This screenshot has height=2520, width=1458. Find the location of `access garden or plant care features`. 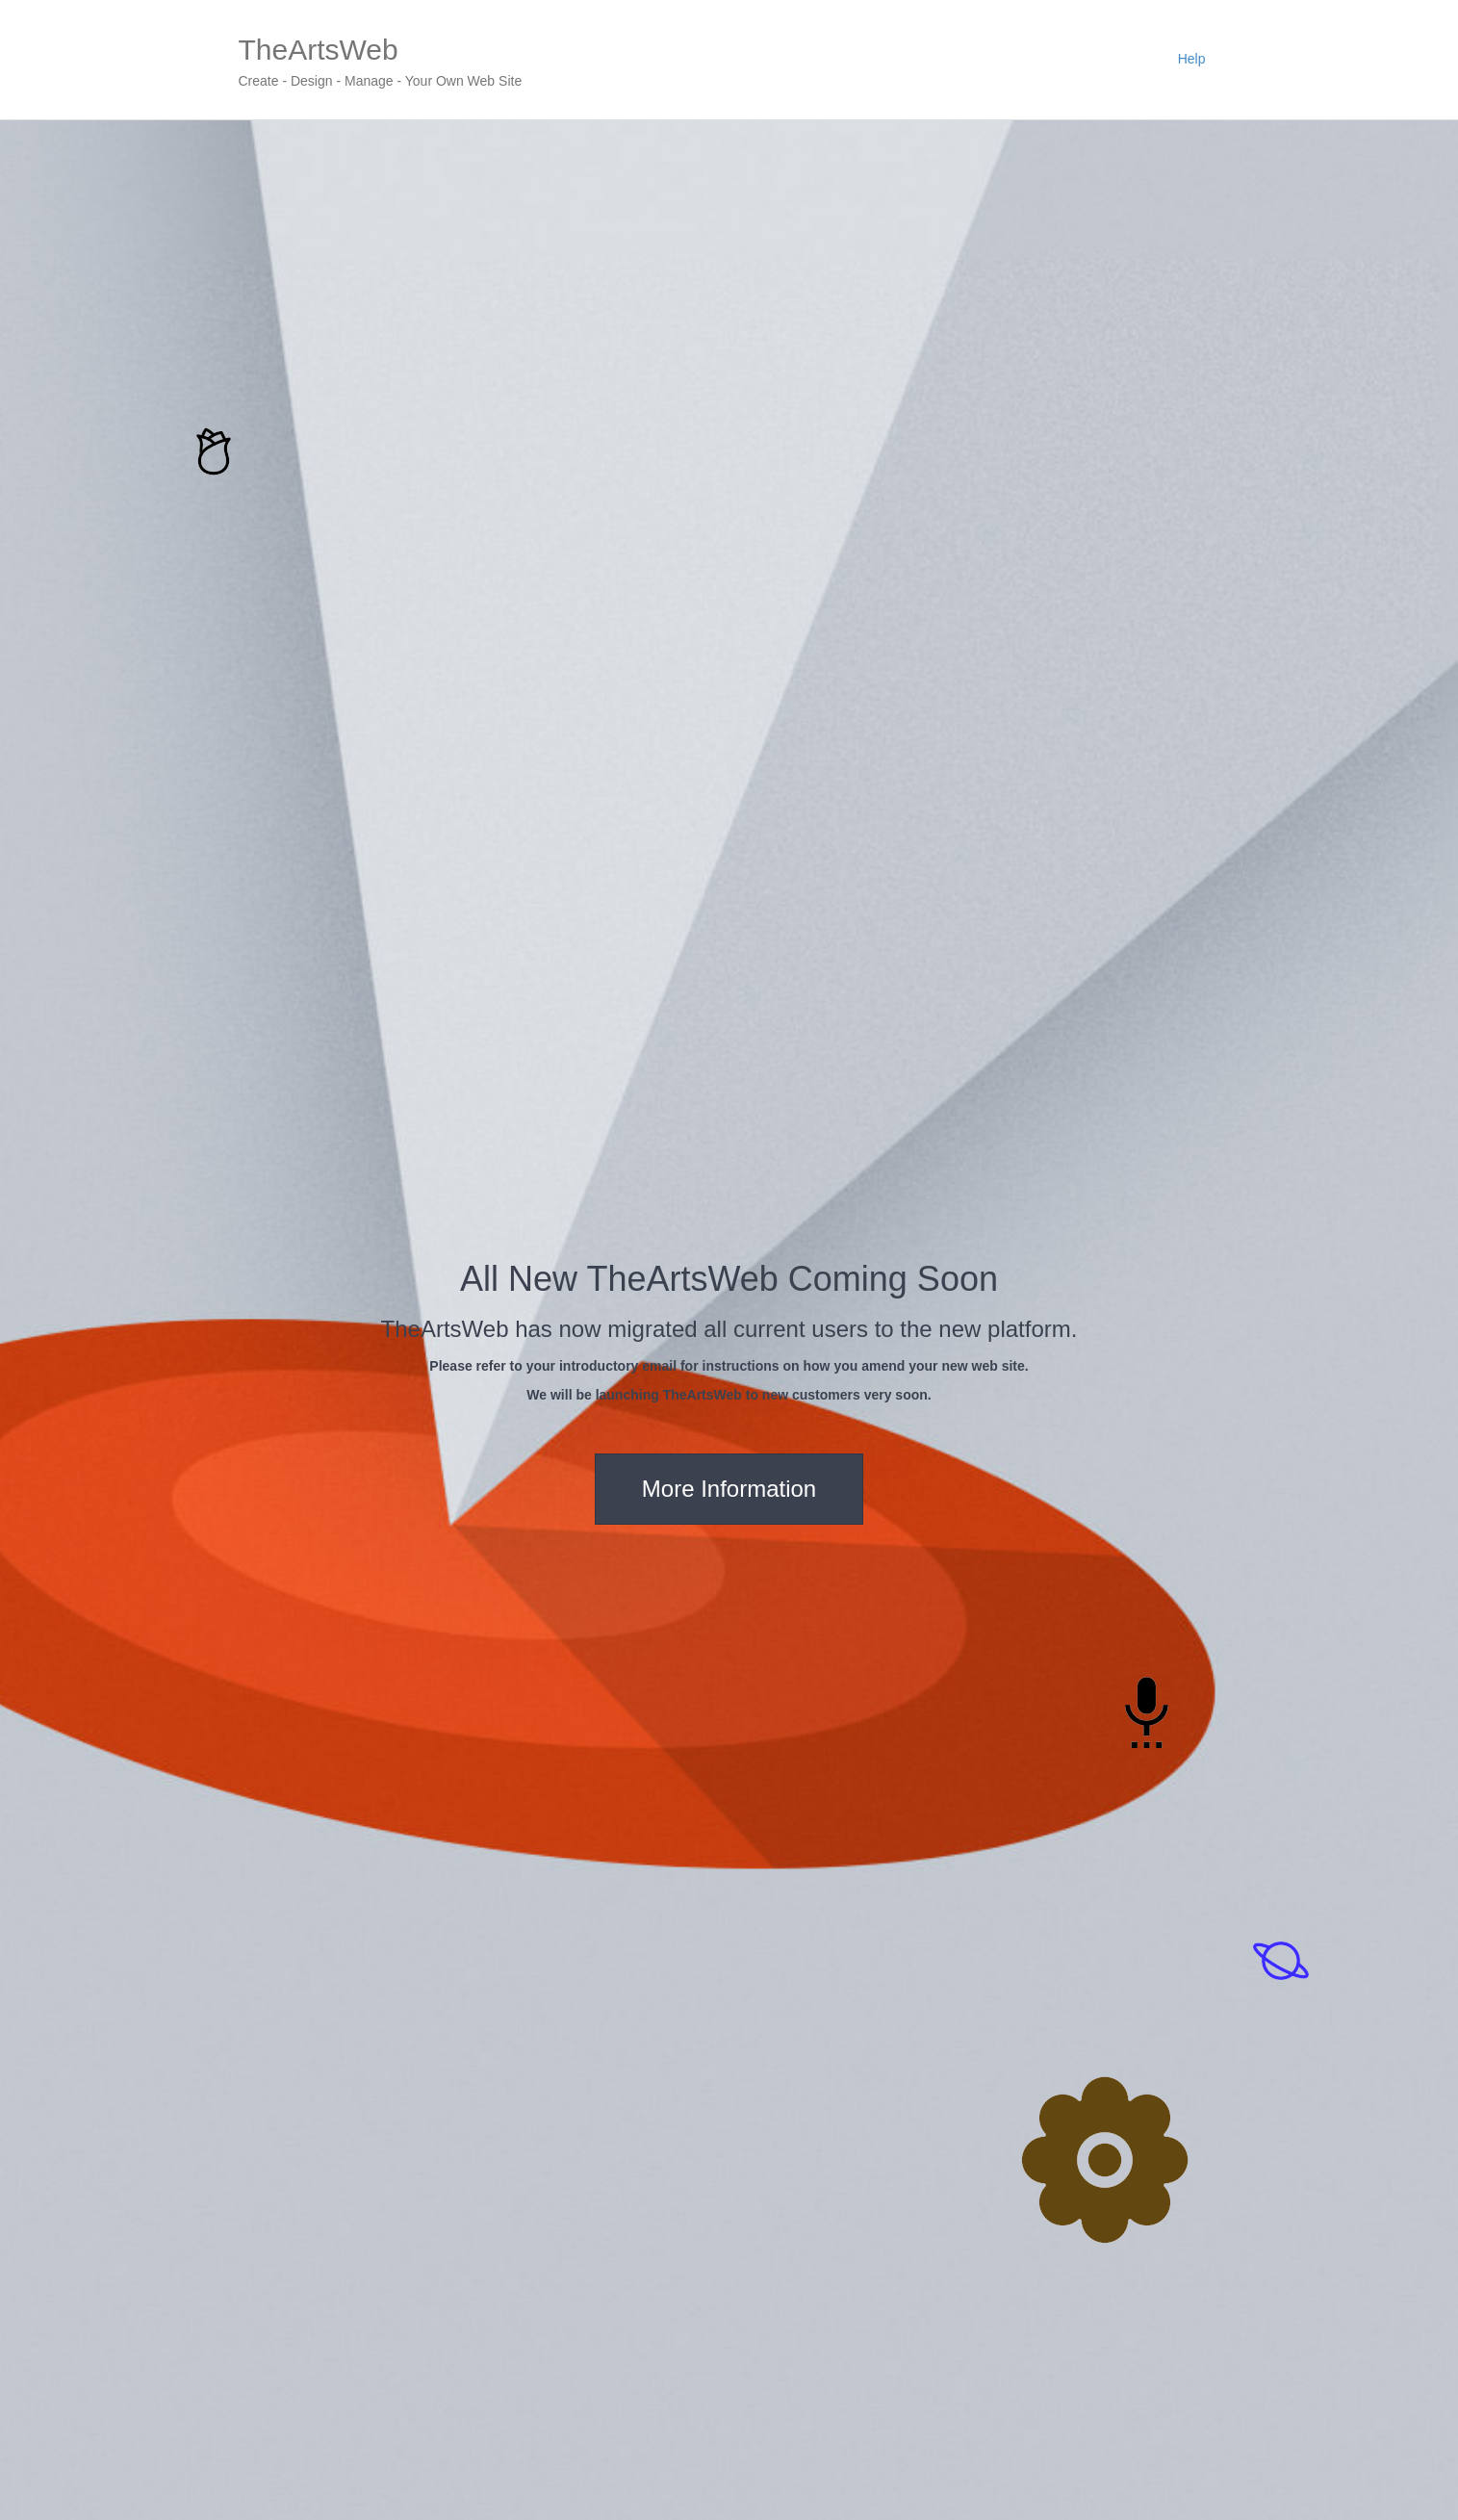

access garden or plant care features is located at coordinates (1105, 2160).